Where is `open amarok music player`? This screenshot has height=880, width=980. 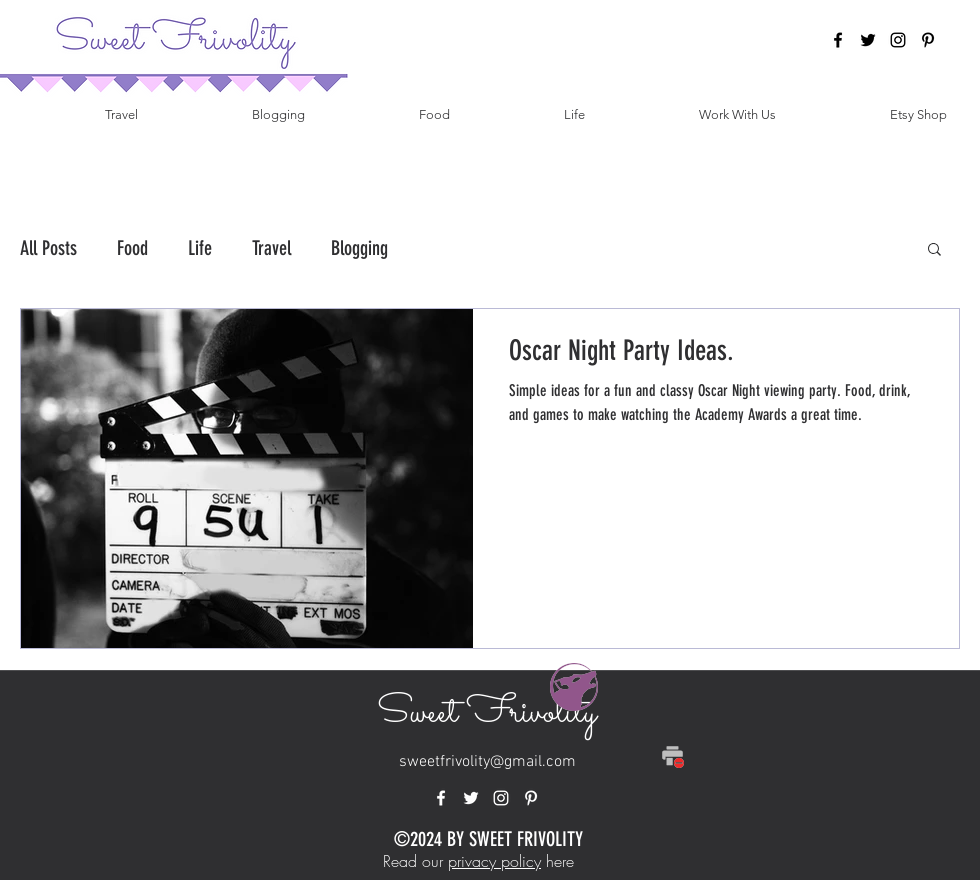
open amarok music player is located at coordinates (574, 687).